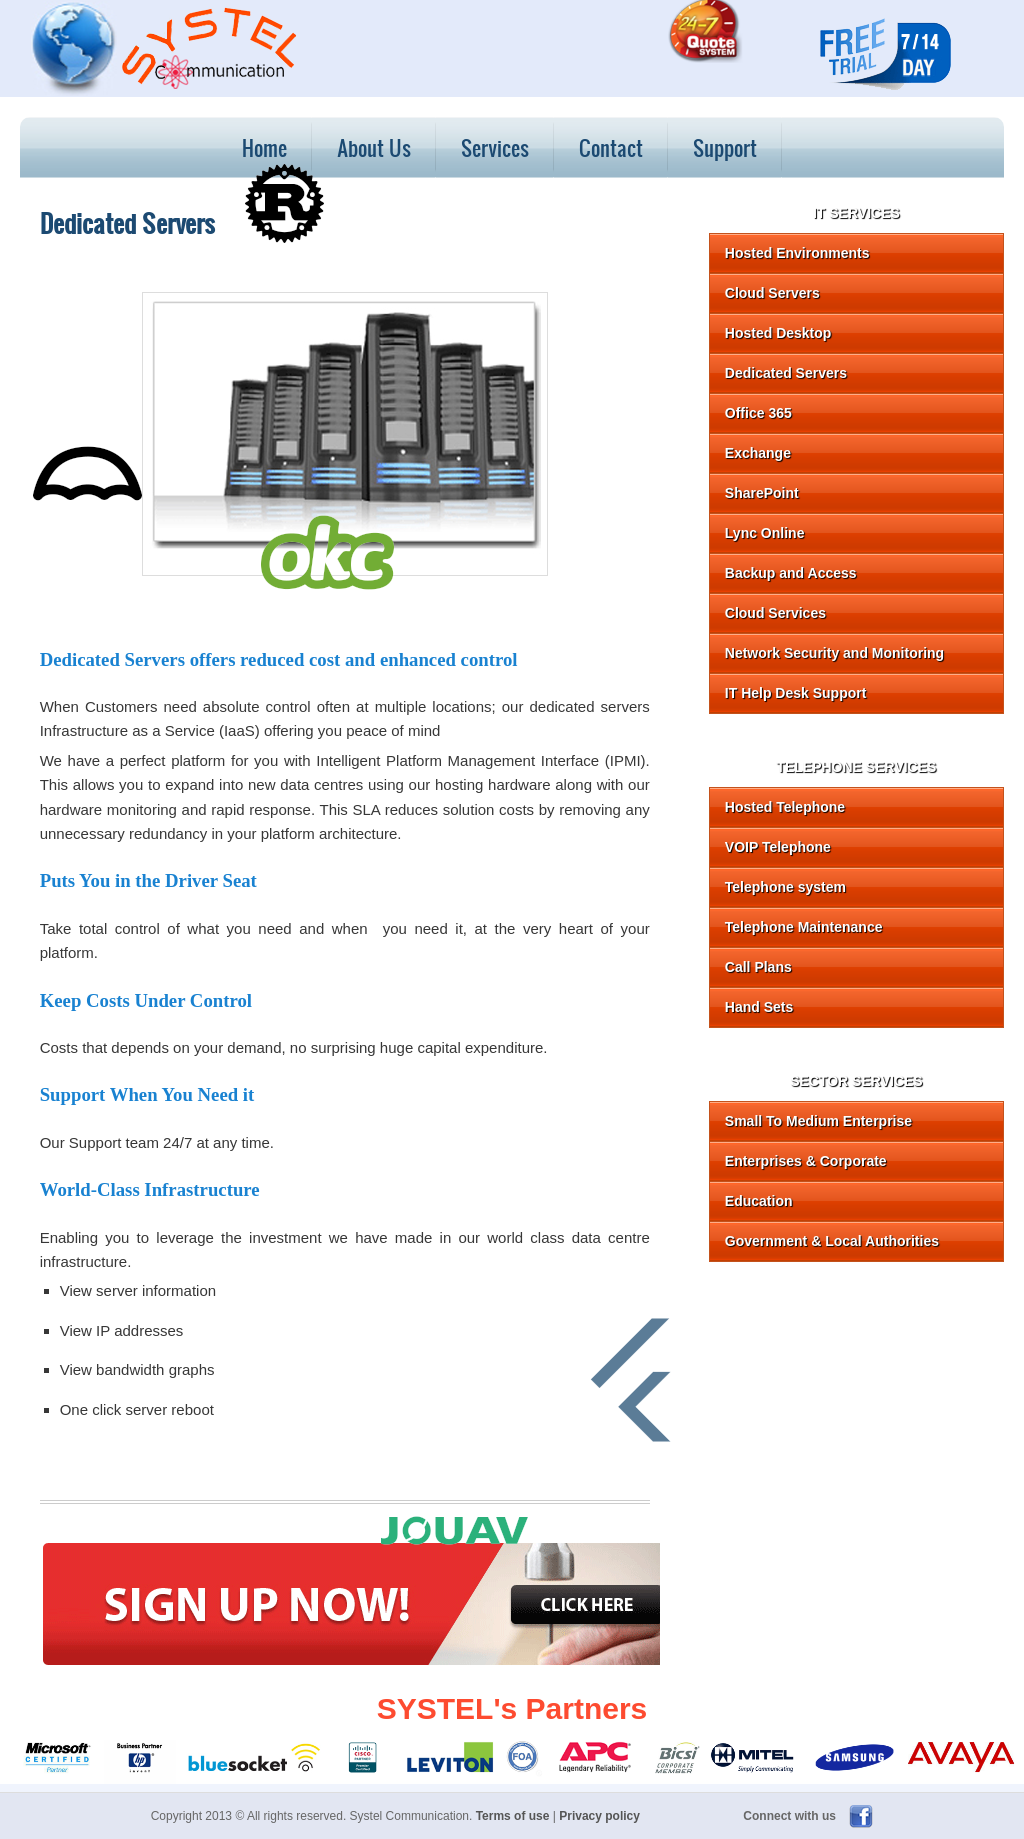 The image size is (1024, 1839). What do you see at coordinates (284, 203) in the screenshot?
I see `rust programming language logo` at bounding box center [284, 203].